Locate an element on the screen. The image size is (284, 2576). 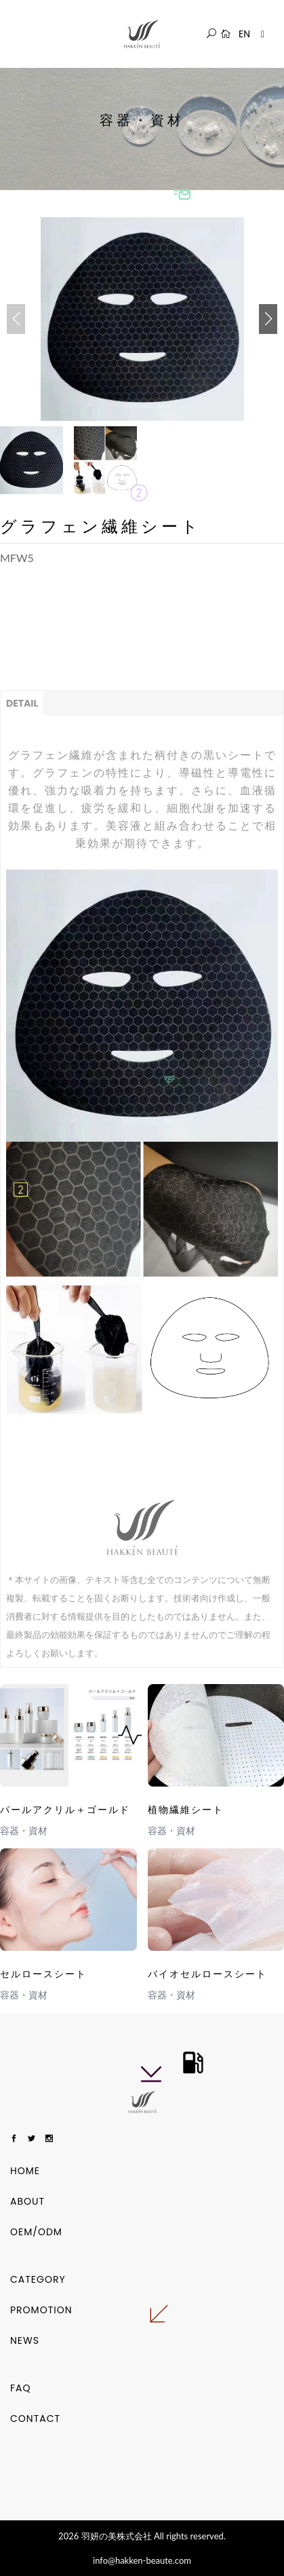
indicates step two in a multi-step process is located at coordinates (20, 1189).